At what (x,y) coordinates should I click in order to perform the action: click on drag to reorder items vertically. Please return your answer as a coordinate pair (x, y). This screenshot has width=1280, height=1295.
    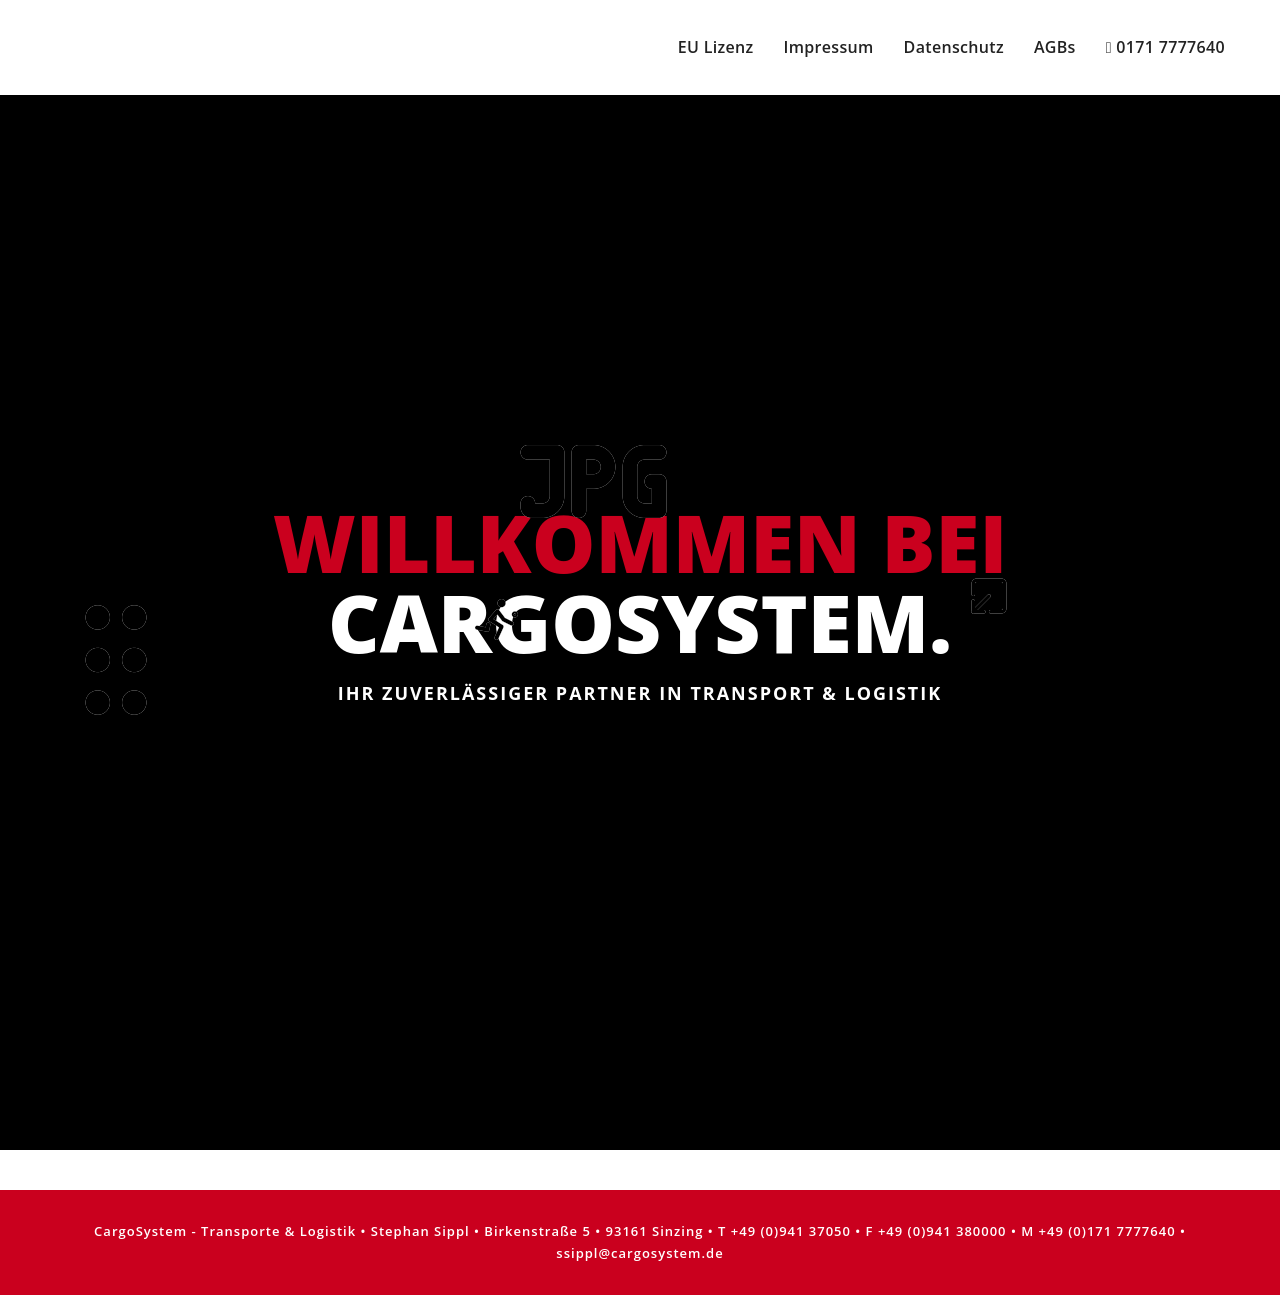
    Looking at the image, I should click on (116, 660).